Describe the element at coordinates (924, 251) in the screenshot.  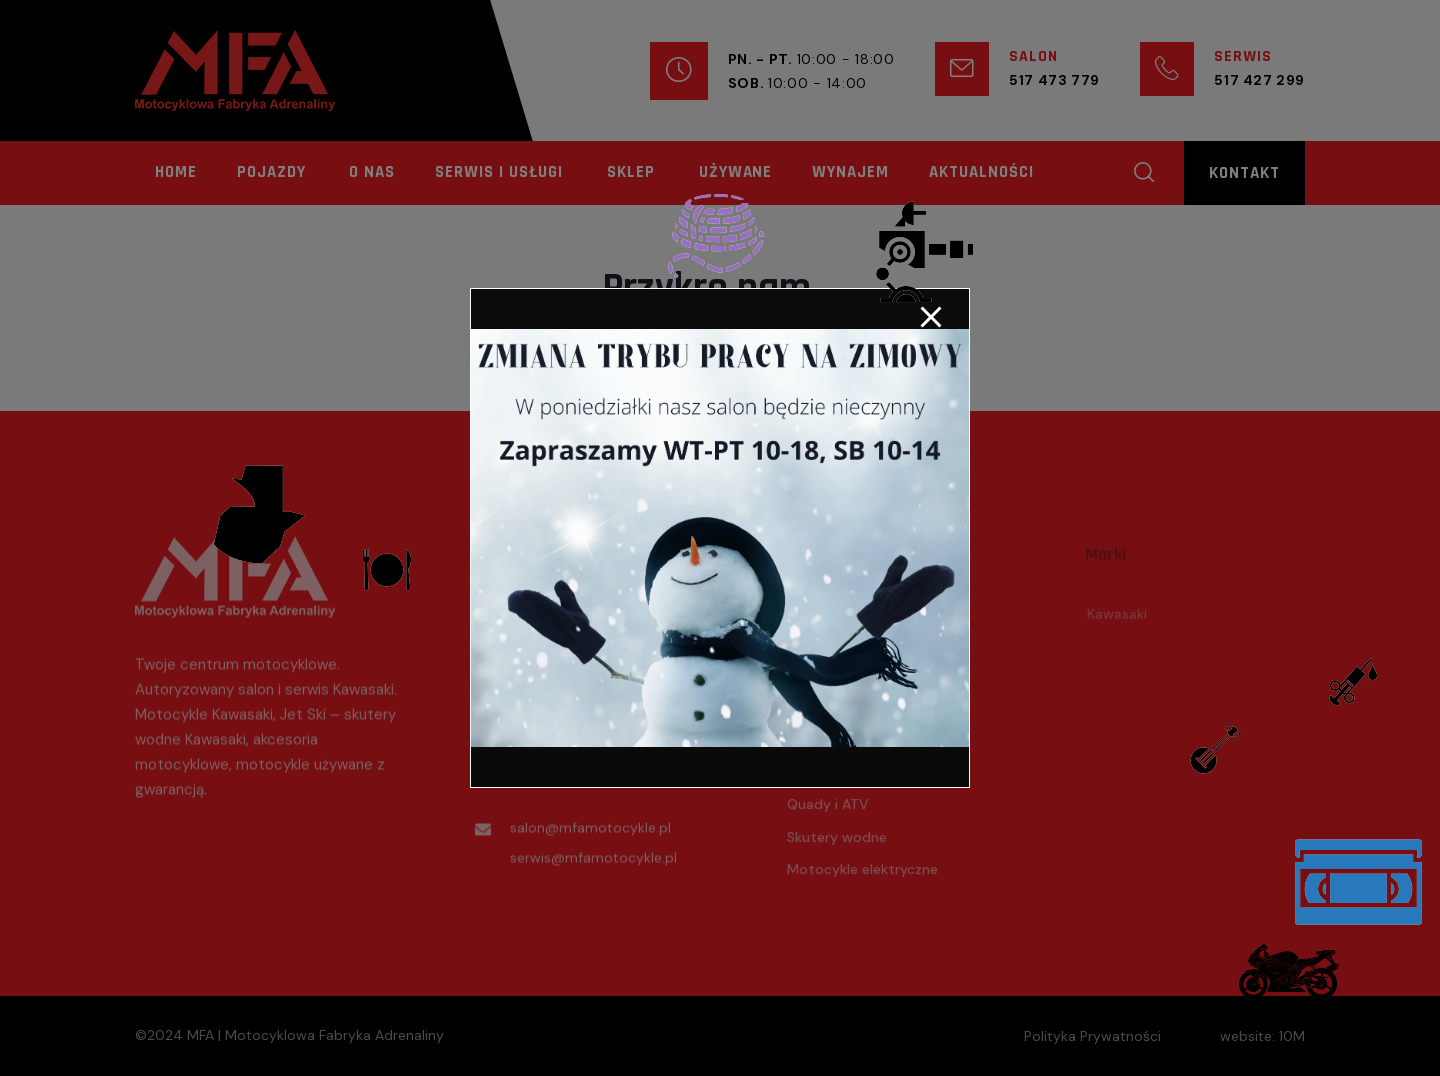
I see `select automated turret weapon` at that location.